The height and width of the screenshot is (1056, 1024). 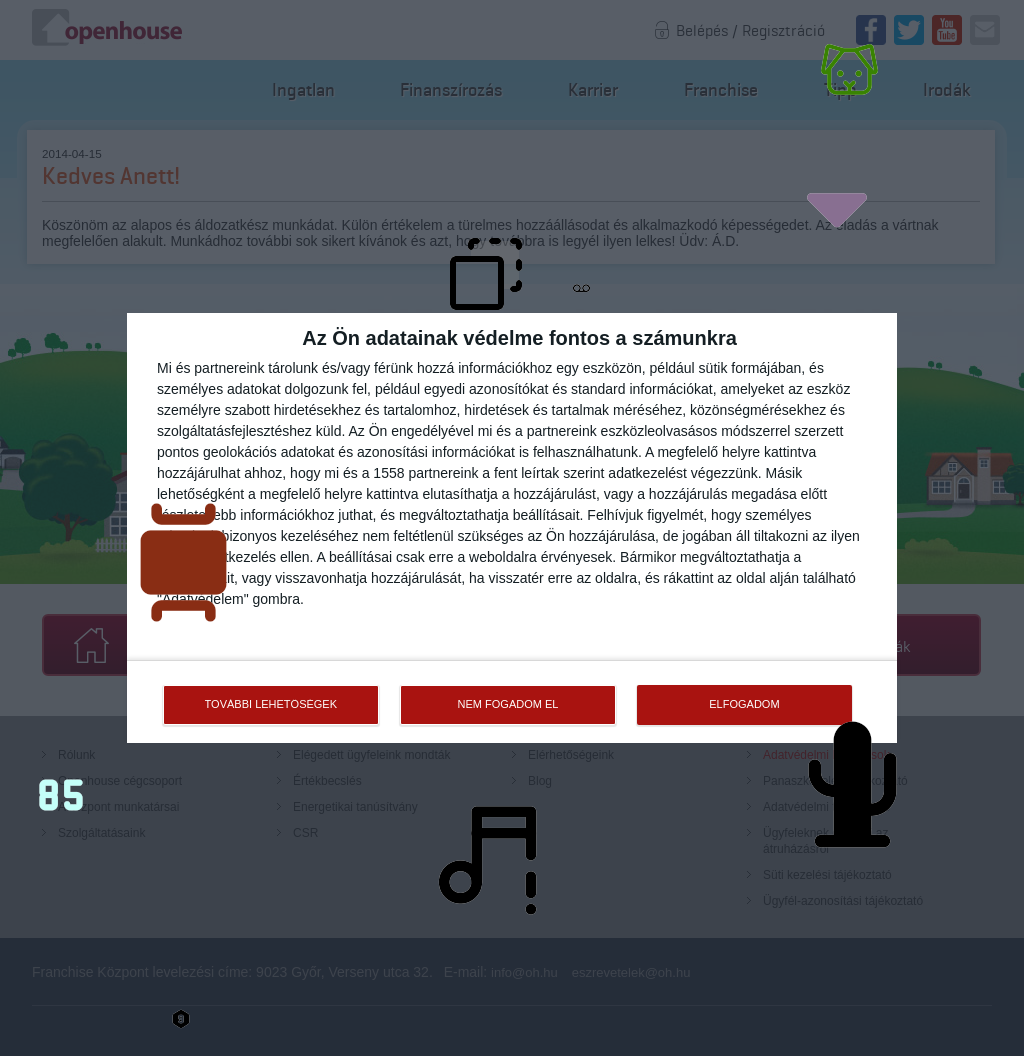 What do you see at coordinates (61, 795) in the screenshot?
I see `displays the number 85 as a badge or counter` at bounding box center [61, 795].